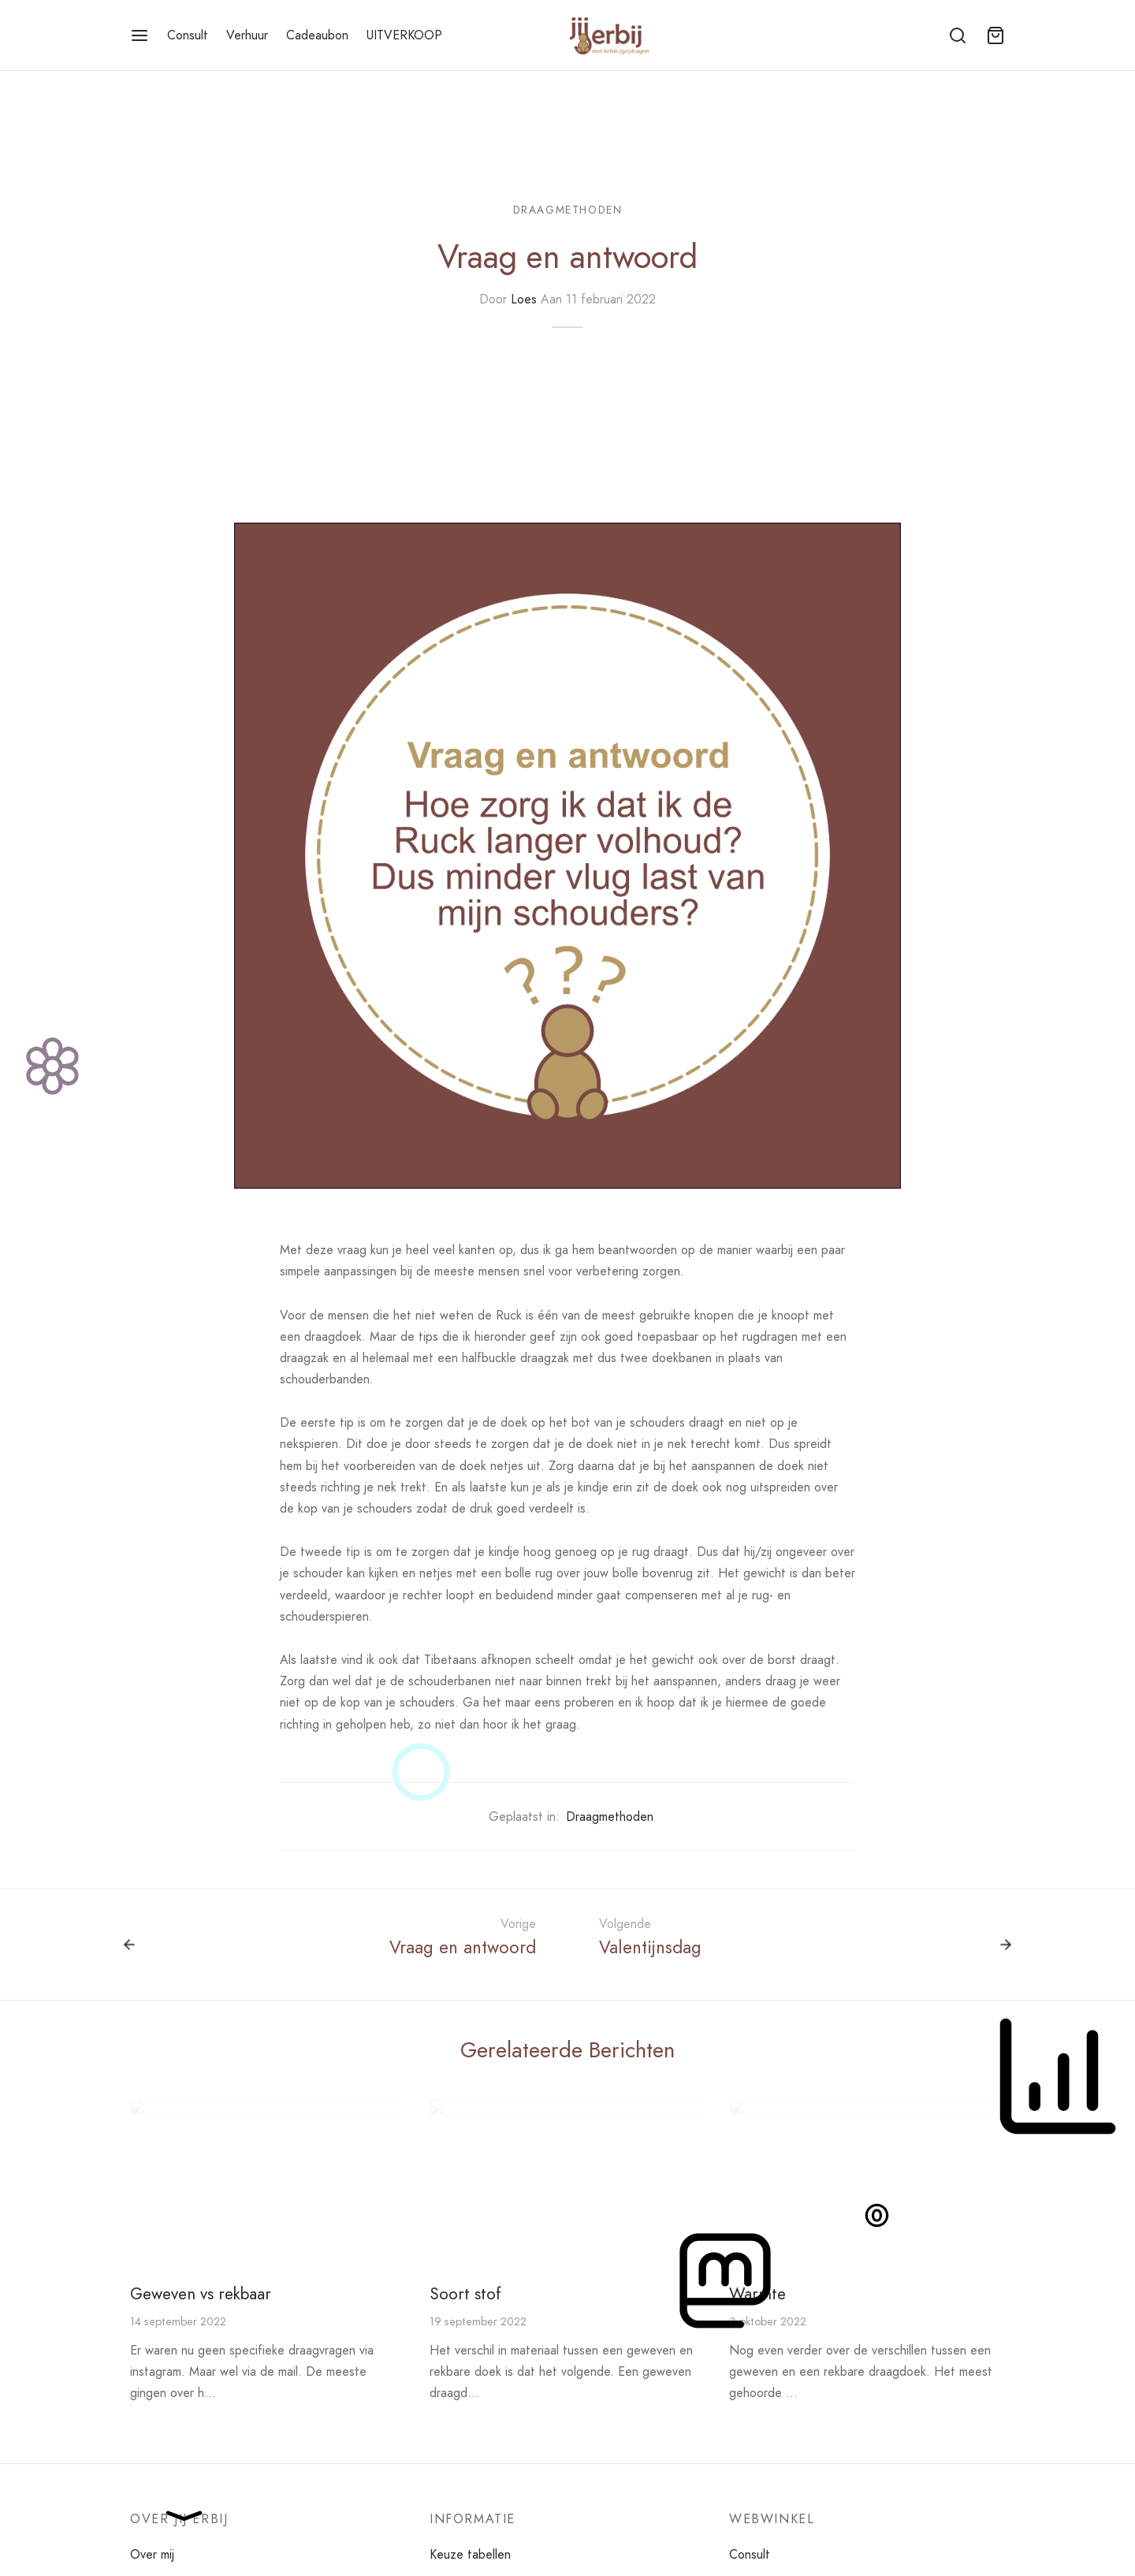 The width and height of the screenshot is (1135, 2576). I want to click on indicates 0% progress or empty state, so click(421, 1772).